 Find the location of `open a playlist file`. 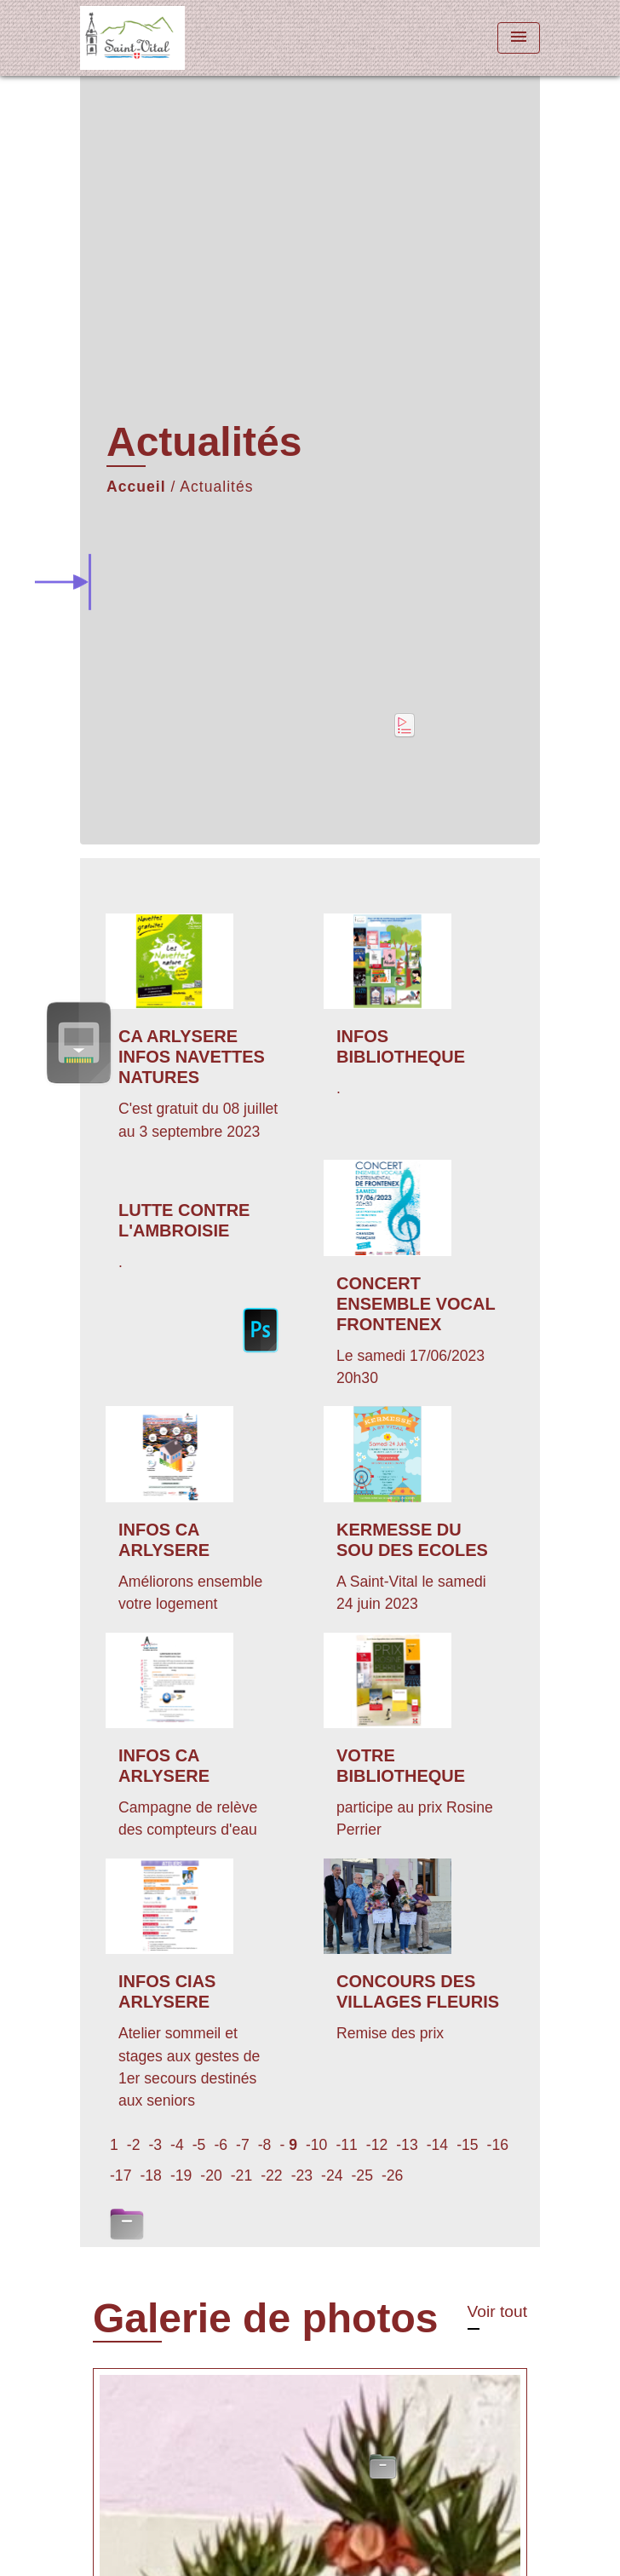

open a playlist file is located at coordinates (405, 725).